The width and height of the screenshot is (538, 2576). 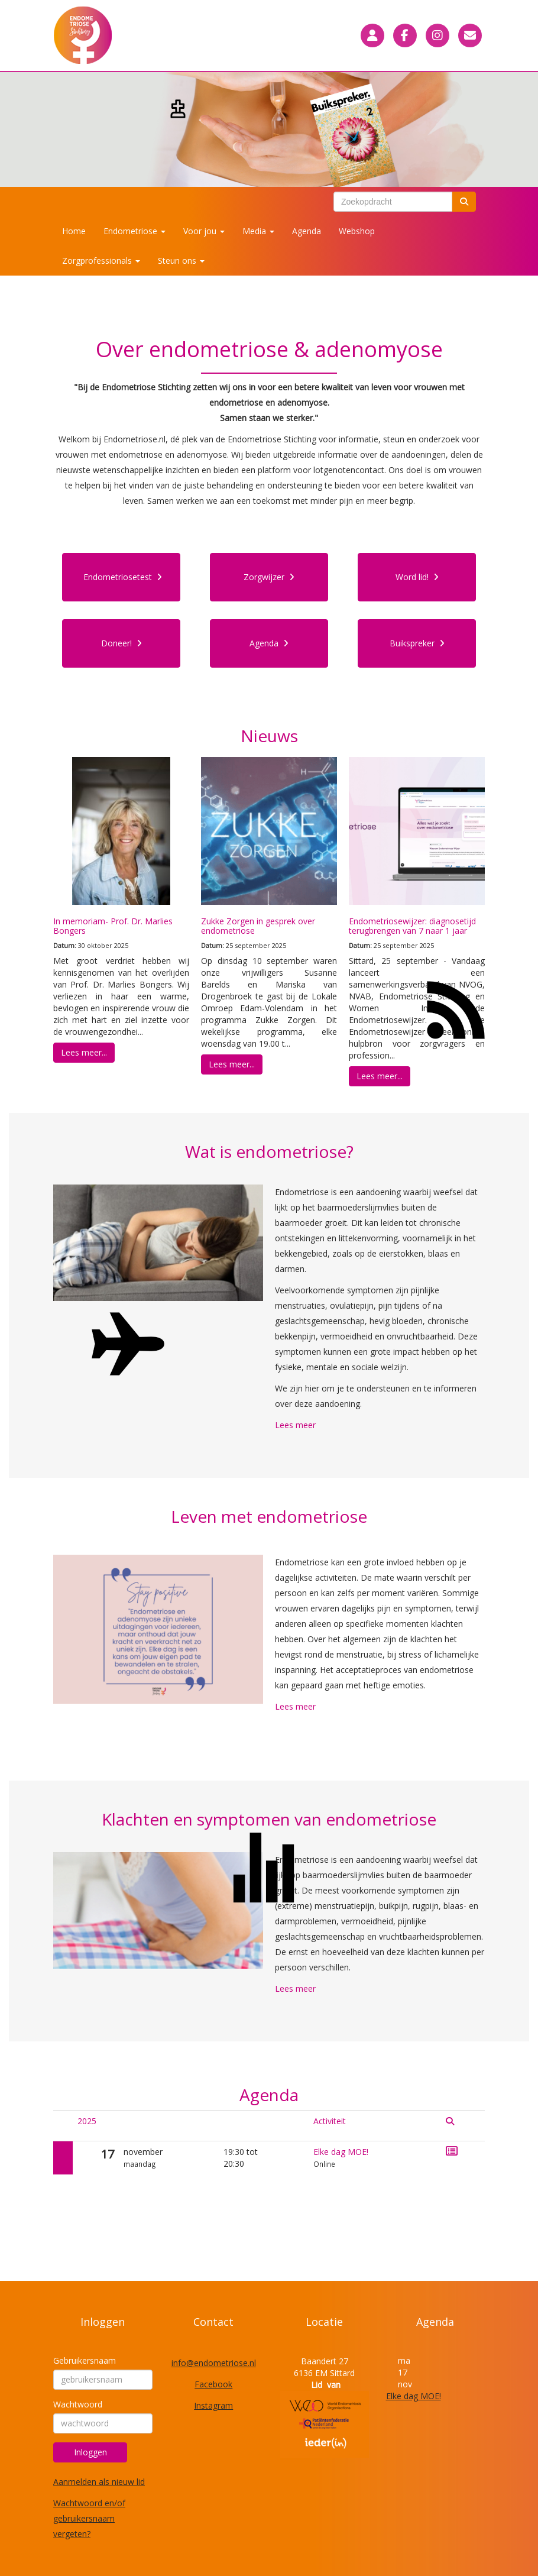 What do you see at coordinates (264, 1868) in the screenshot?
I see `view statistics and analytics` at bounding box center [264, 1868].